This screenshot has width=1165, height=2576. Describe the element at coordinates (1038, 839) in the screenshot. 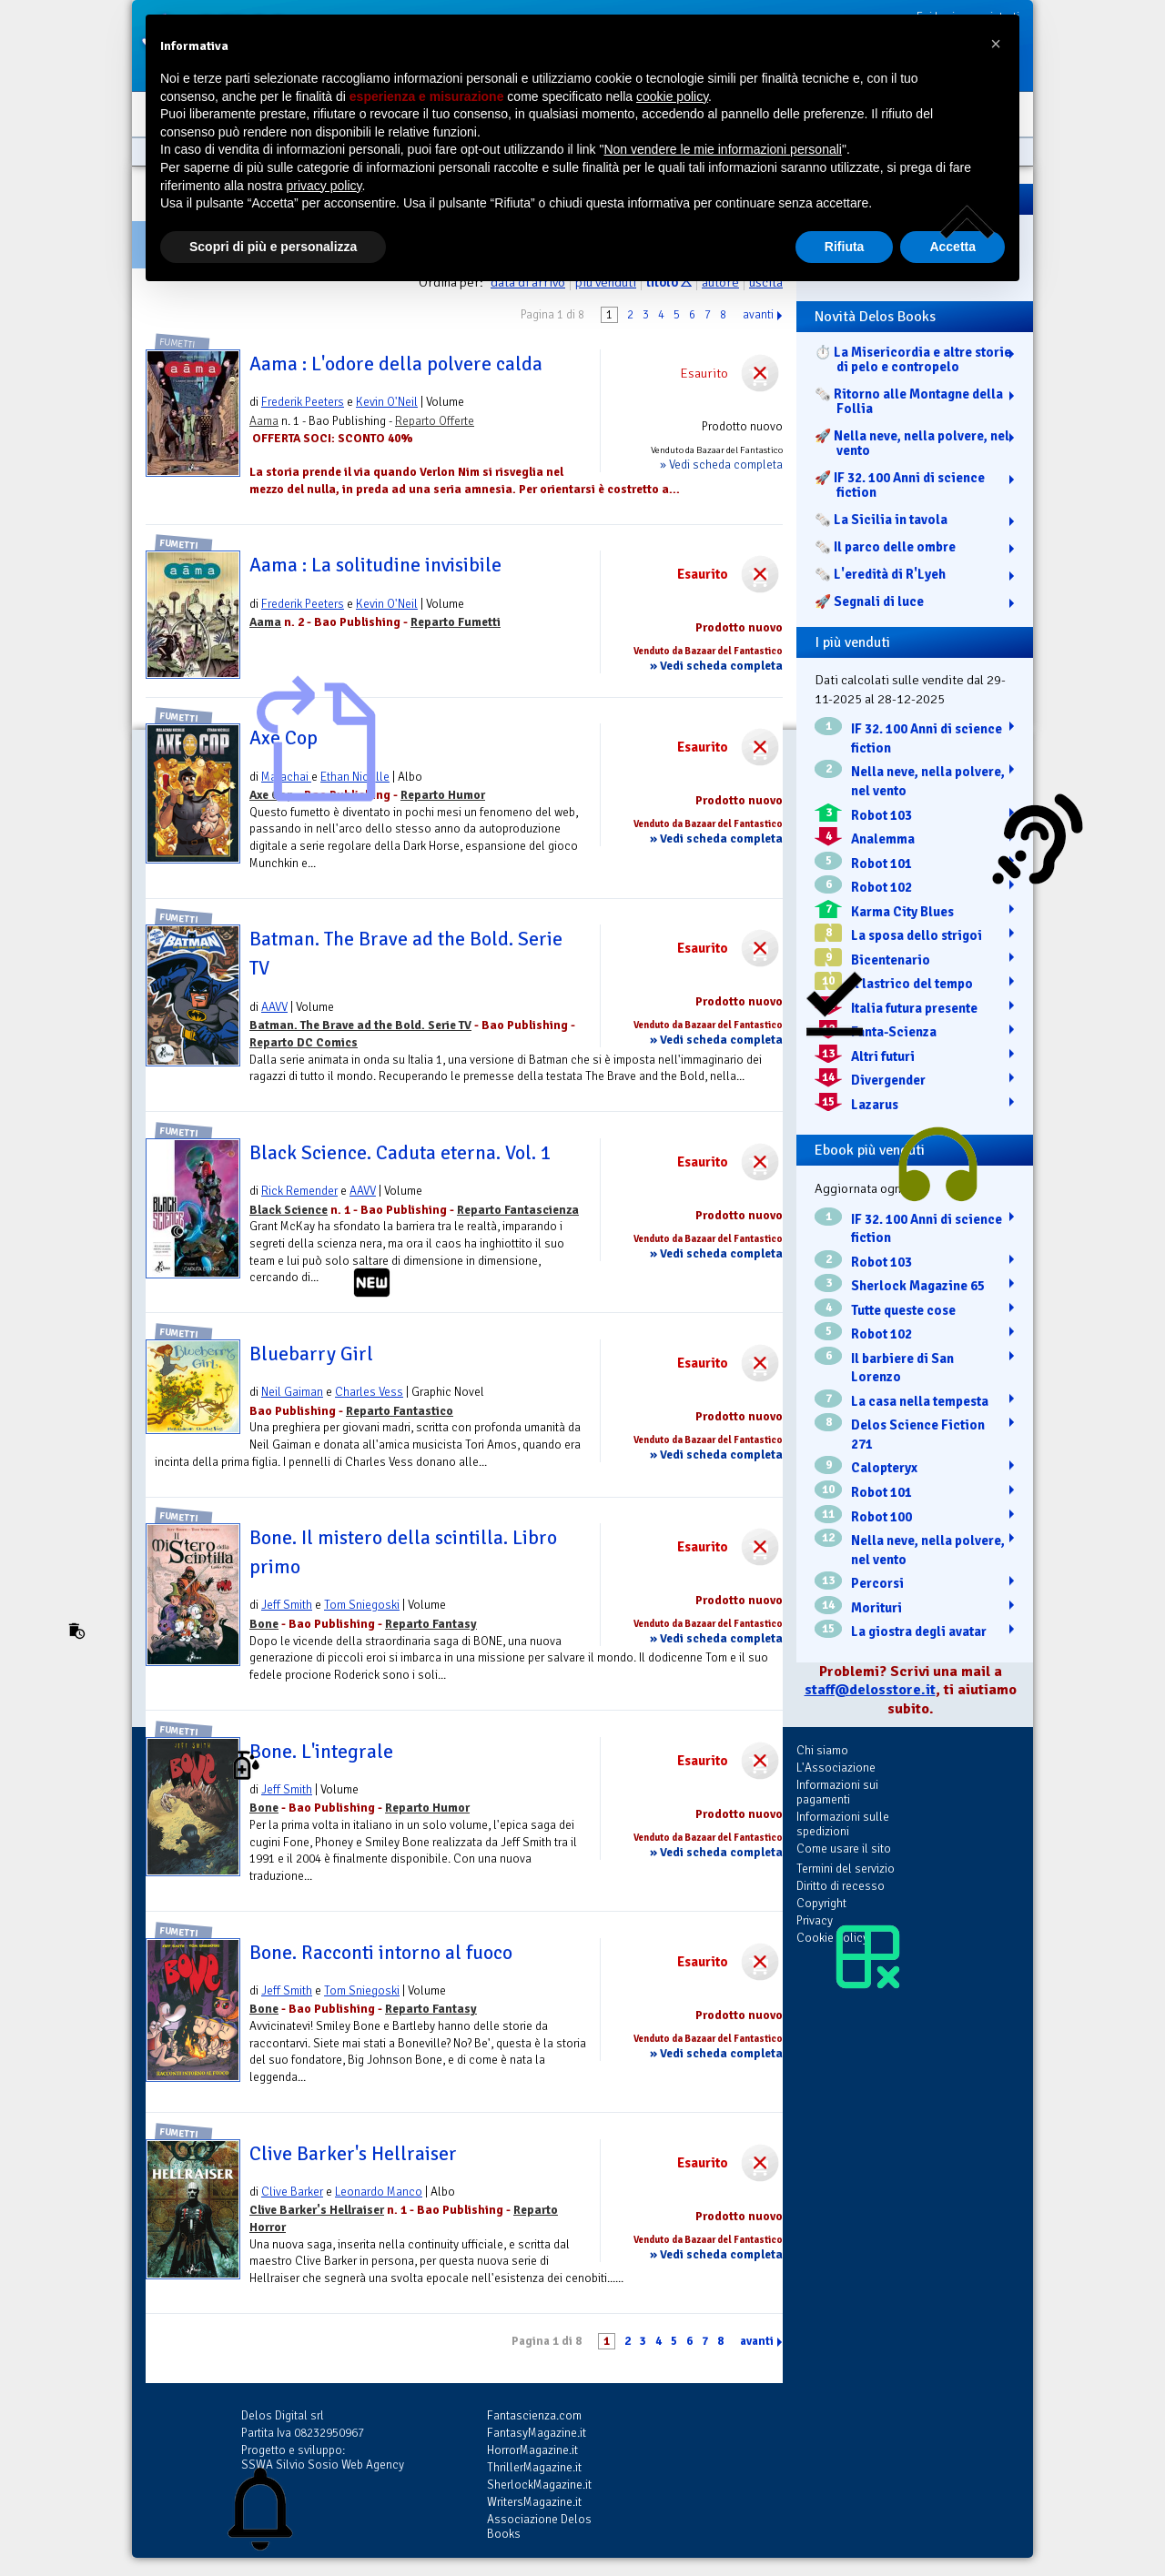

I see `indicates assistive listening systems available` at that location.